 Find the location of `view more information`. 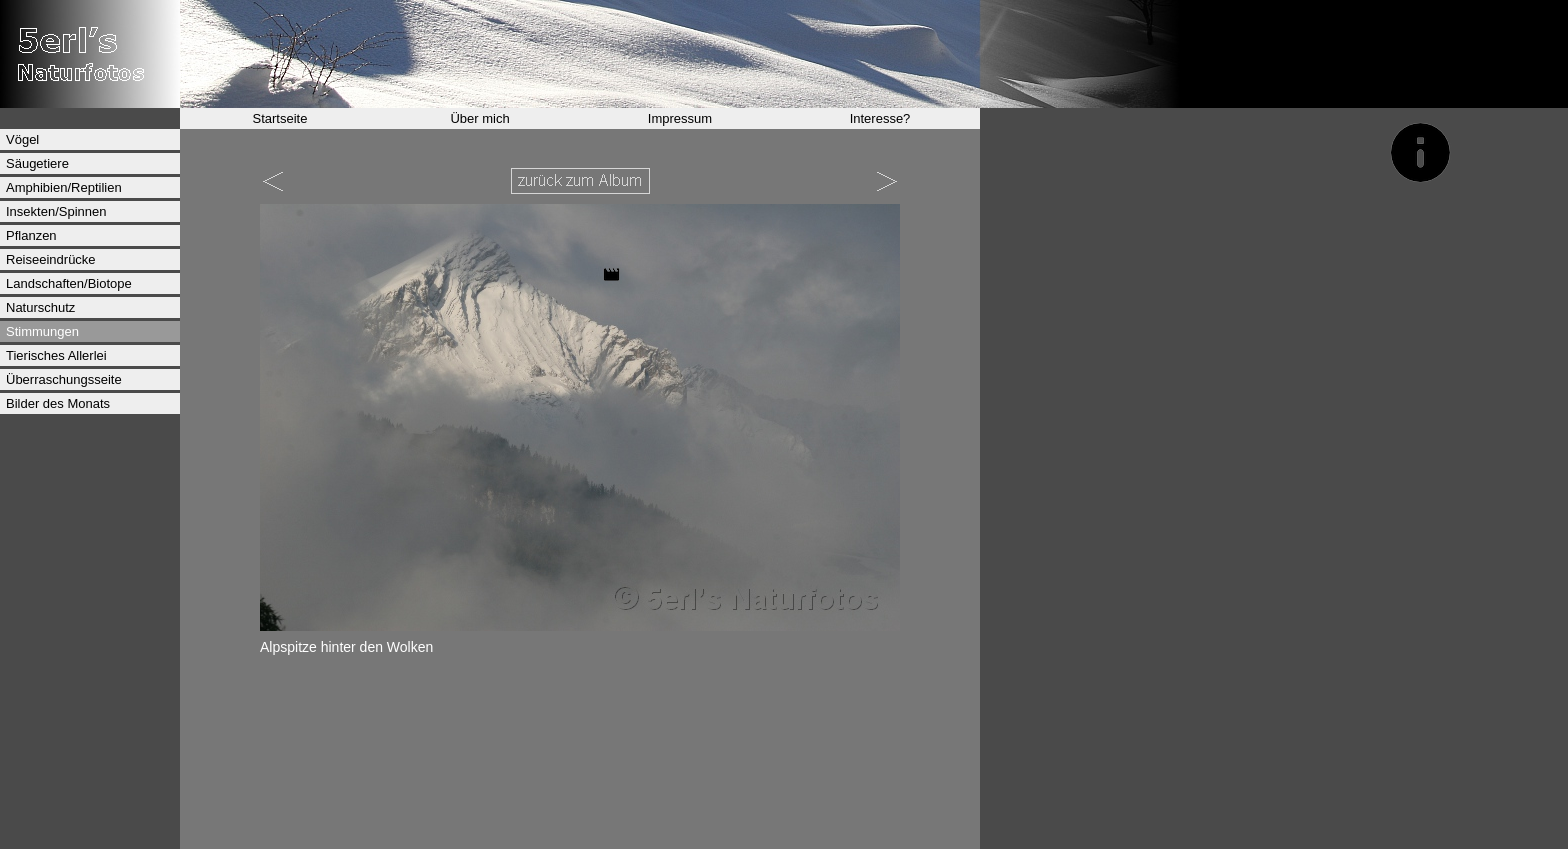

view more information is located at coordinates (1420, 152).